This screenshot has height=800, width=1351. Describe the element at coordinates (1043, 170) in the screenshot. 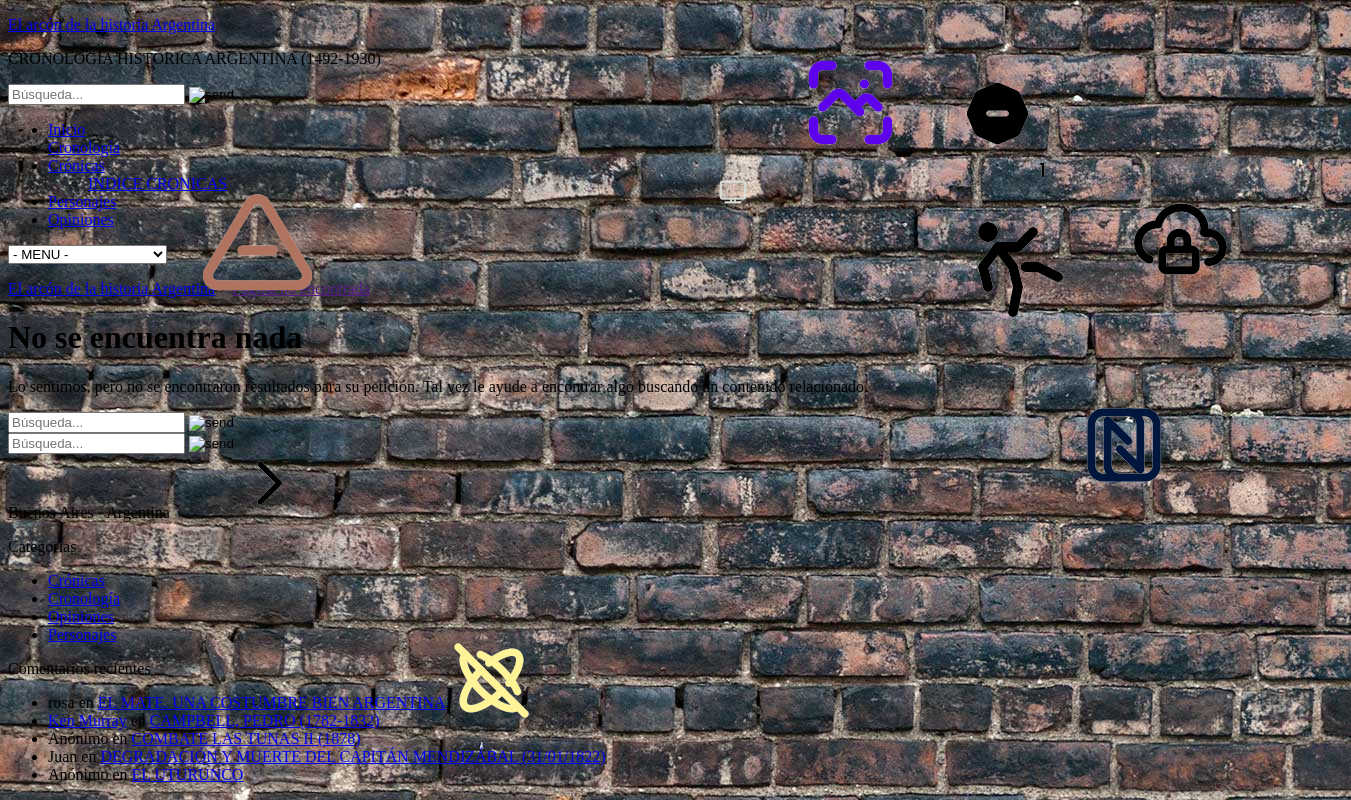

I see `indicates first item or top priority` at that location.